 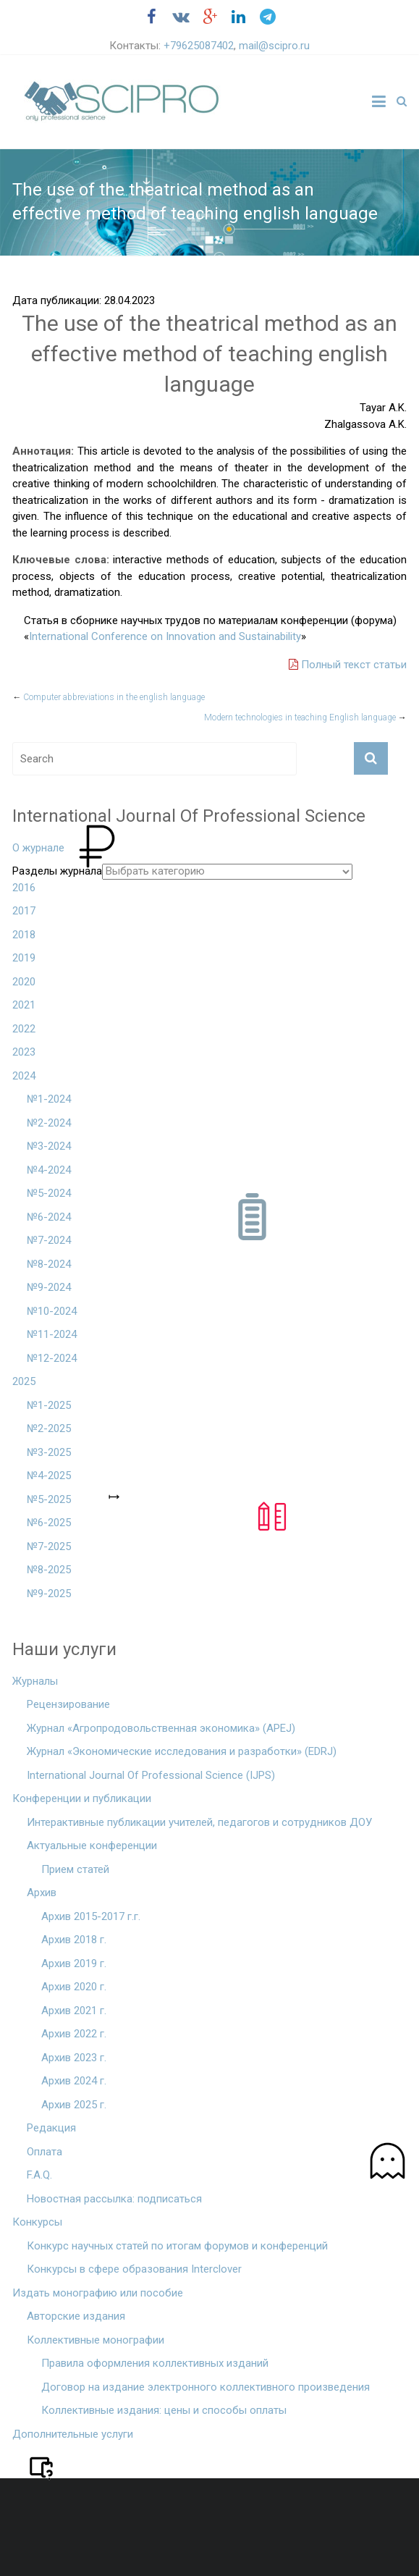 I want to click on move item to the end of a list, so click(x=114, y=1497).